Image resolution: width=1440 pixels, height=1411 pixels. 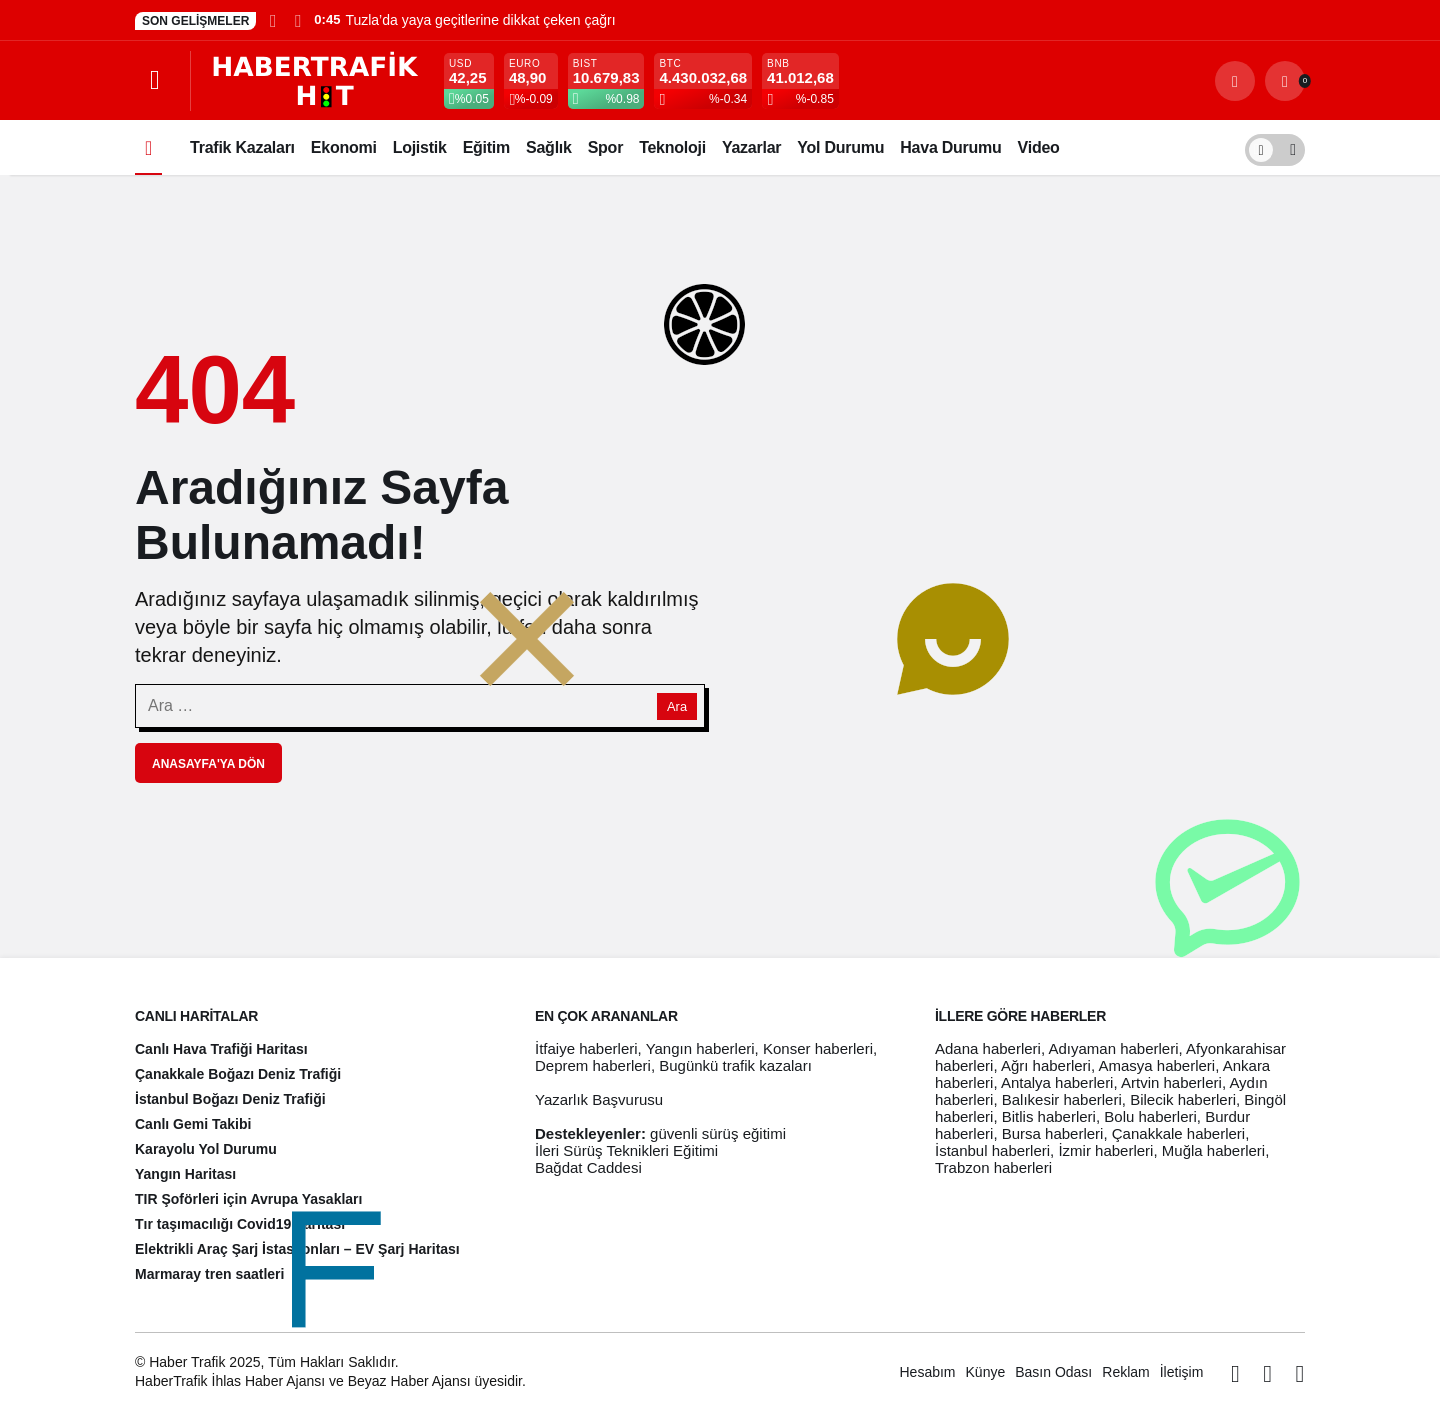 What do you see at coordinates (704, 324) in the screenshot?
I see `juce audio framework logo` at bounding box center [704, 324].